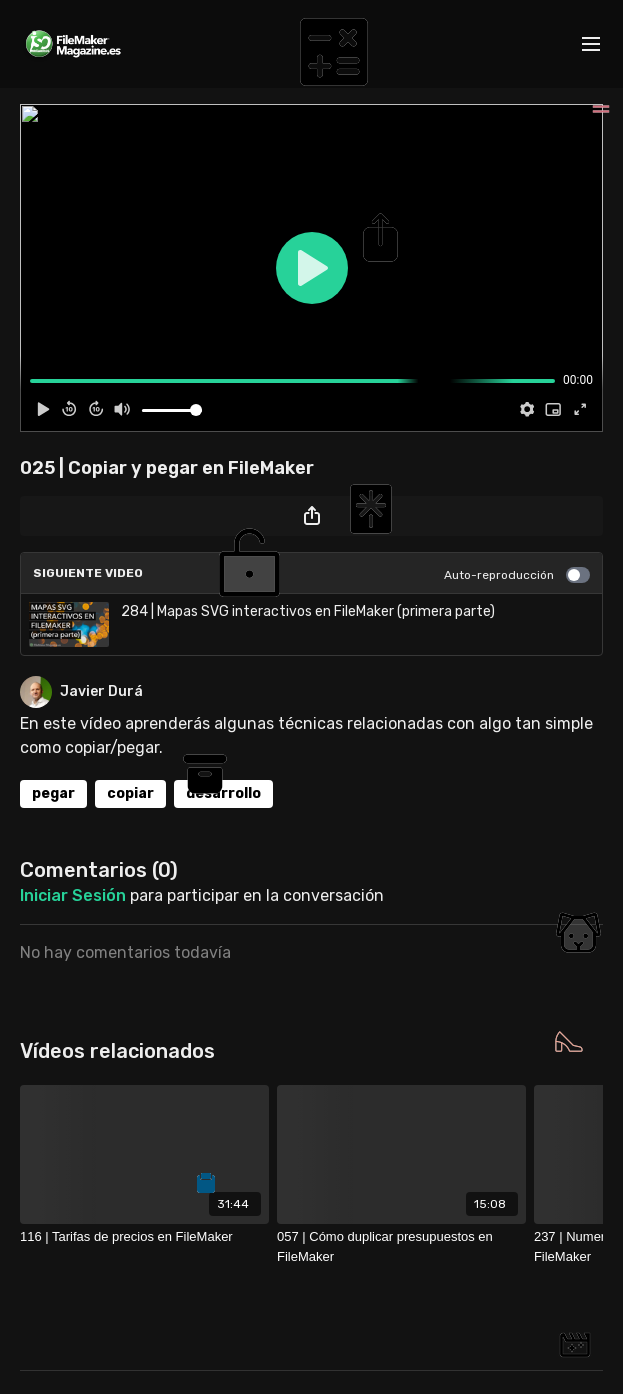  I want to click on unlock a protected item or feature, so click(249, 566).